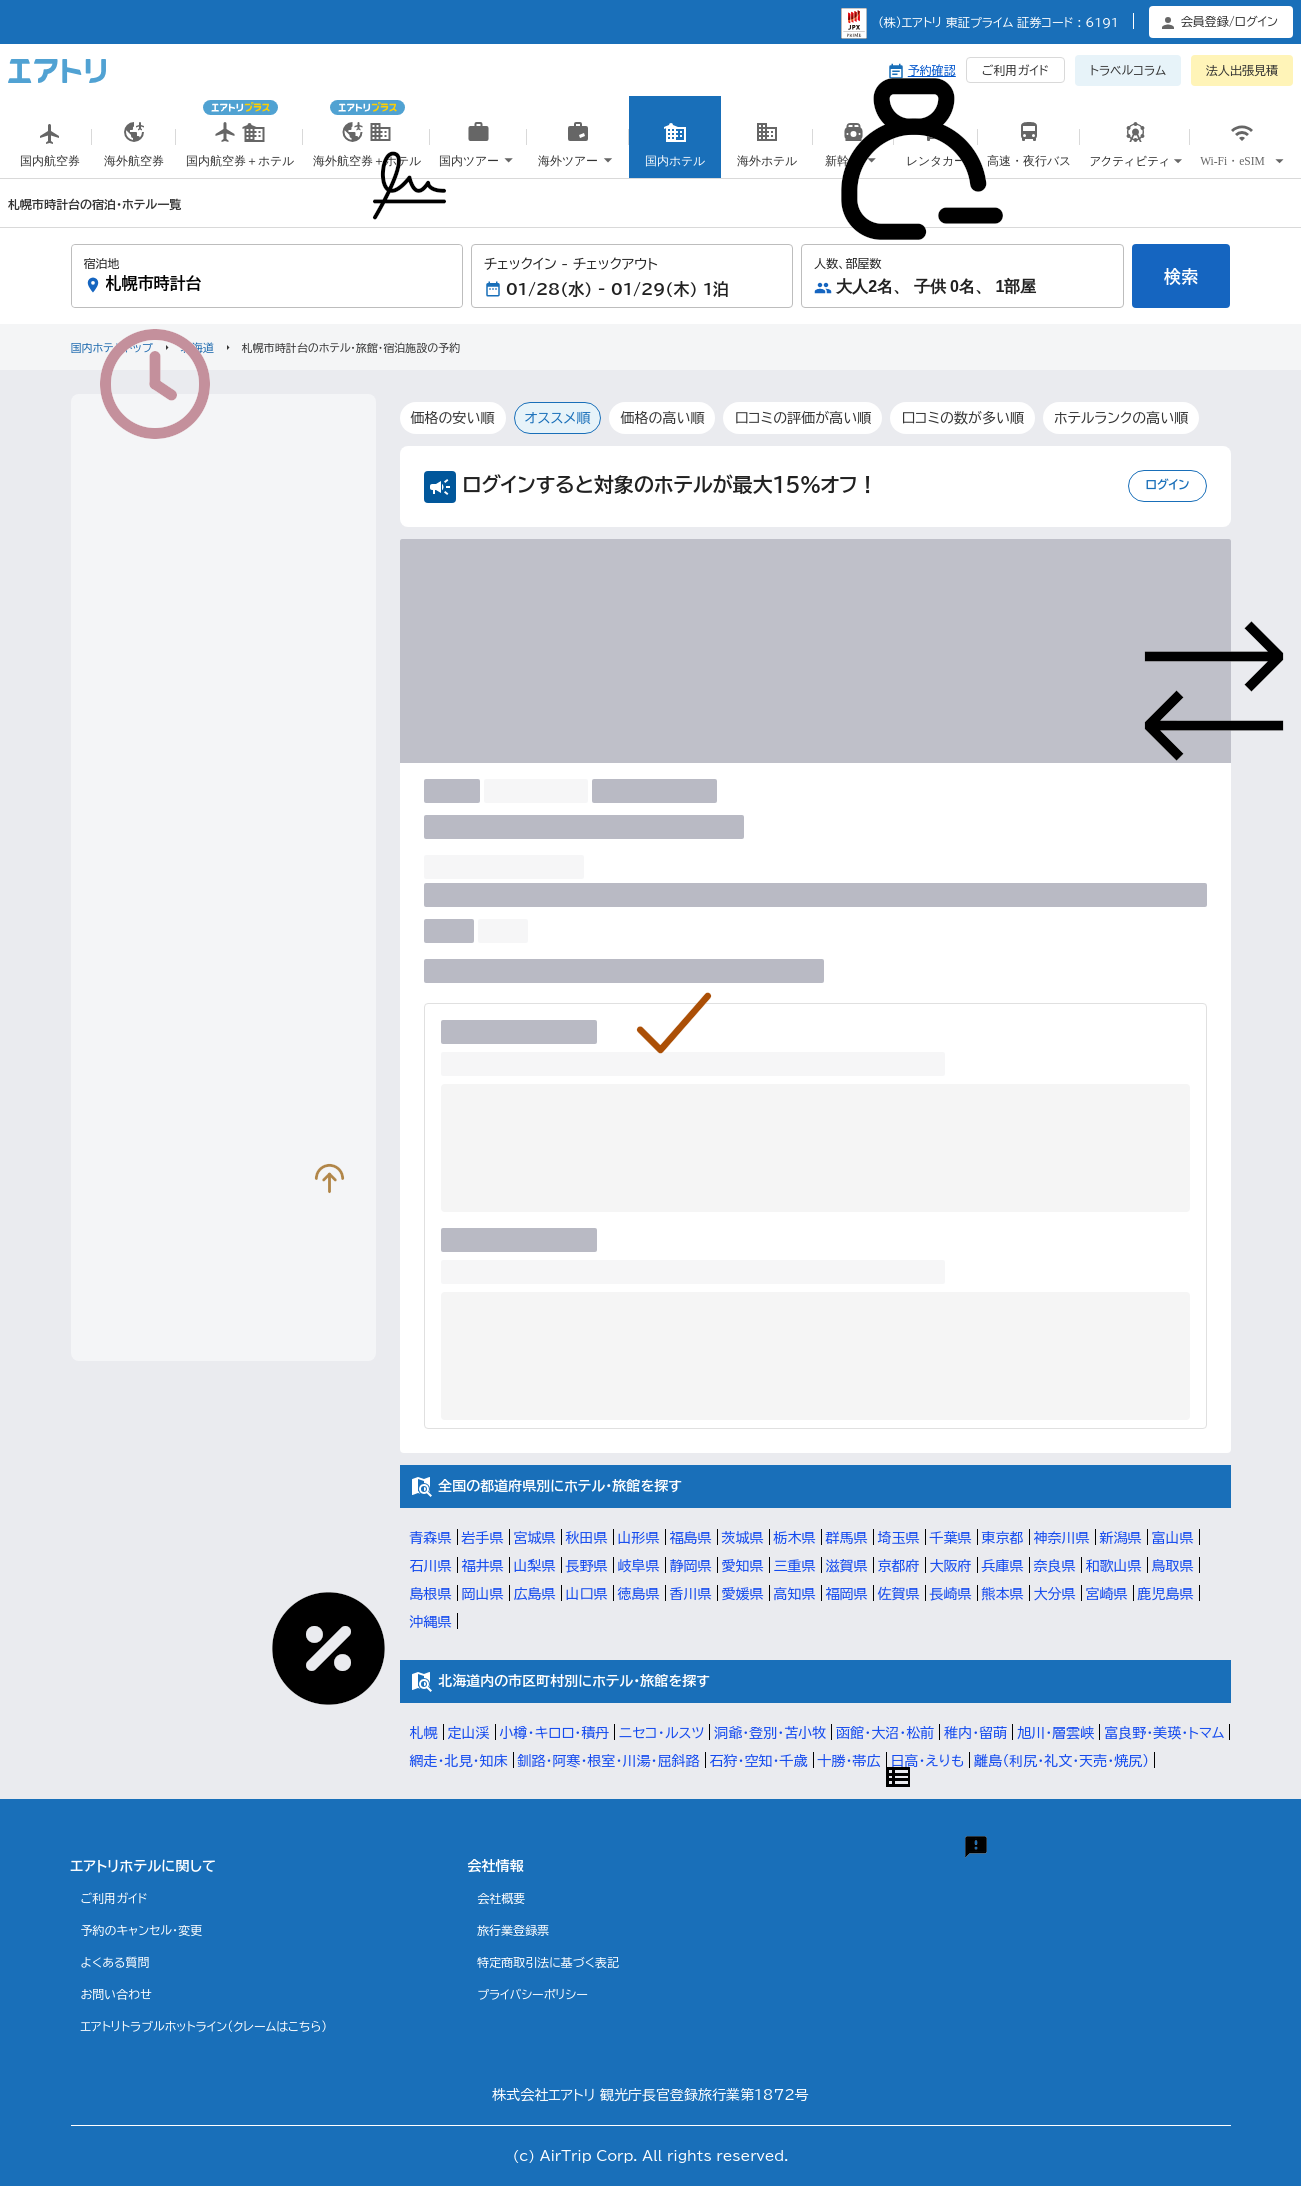 The width and height of the screenshot is (1301, 2186). What do you see at coordinates (899, 1777) in the screenshot?
I see `switch to list view` at bounding box center [899, 1777].